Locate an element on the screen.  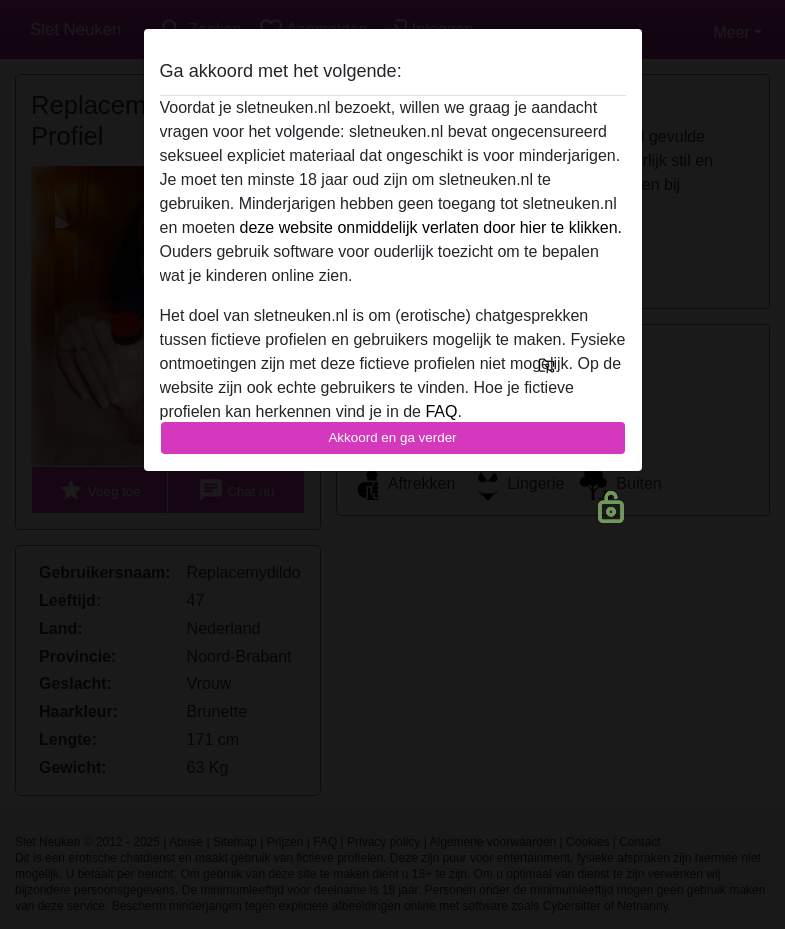
unlock a secured item or account is located at coordinates (611, 507).